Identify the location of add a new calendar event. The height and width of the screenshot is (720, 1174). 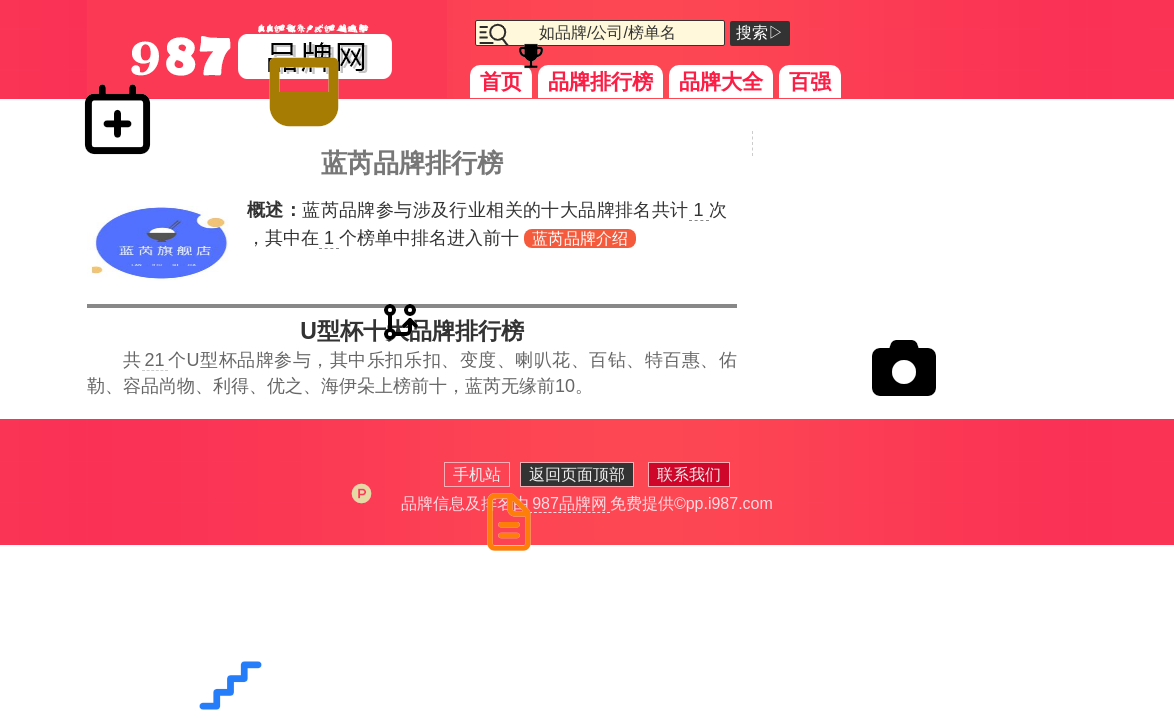
(117, 121).